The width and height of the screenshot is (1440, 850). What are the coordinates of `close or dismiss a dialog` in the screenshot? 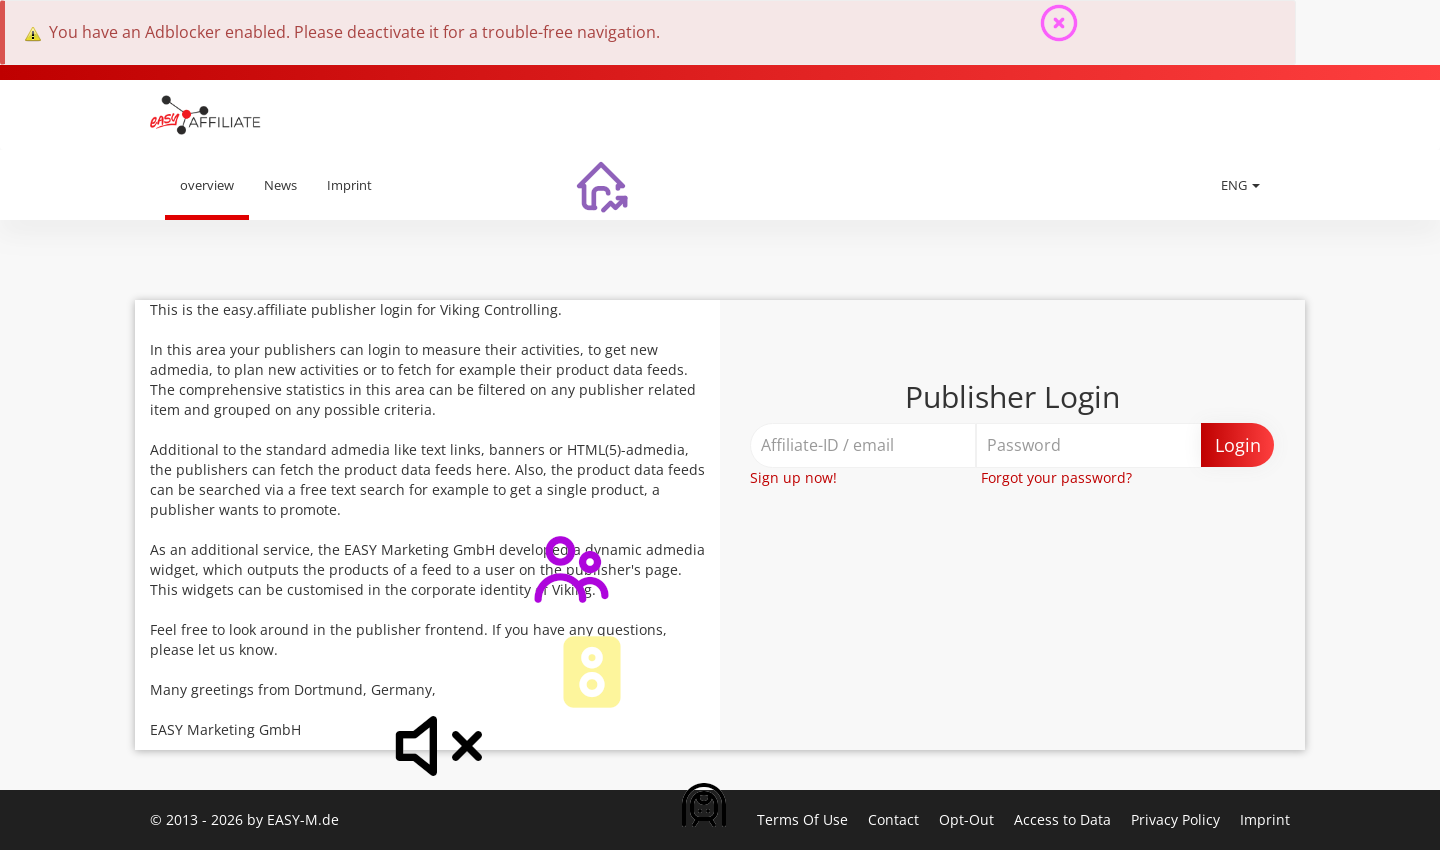 It's located at (1059, 23).